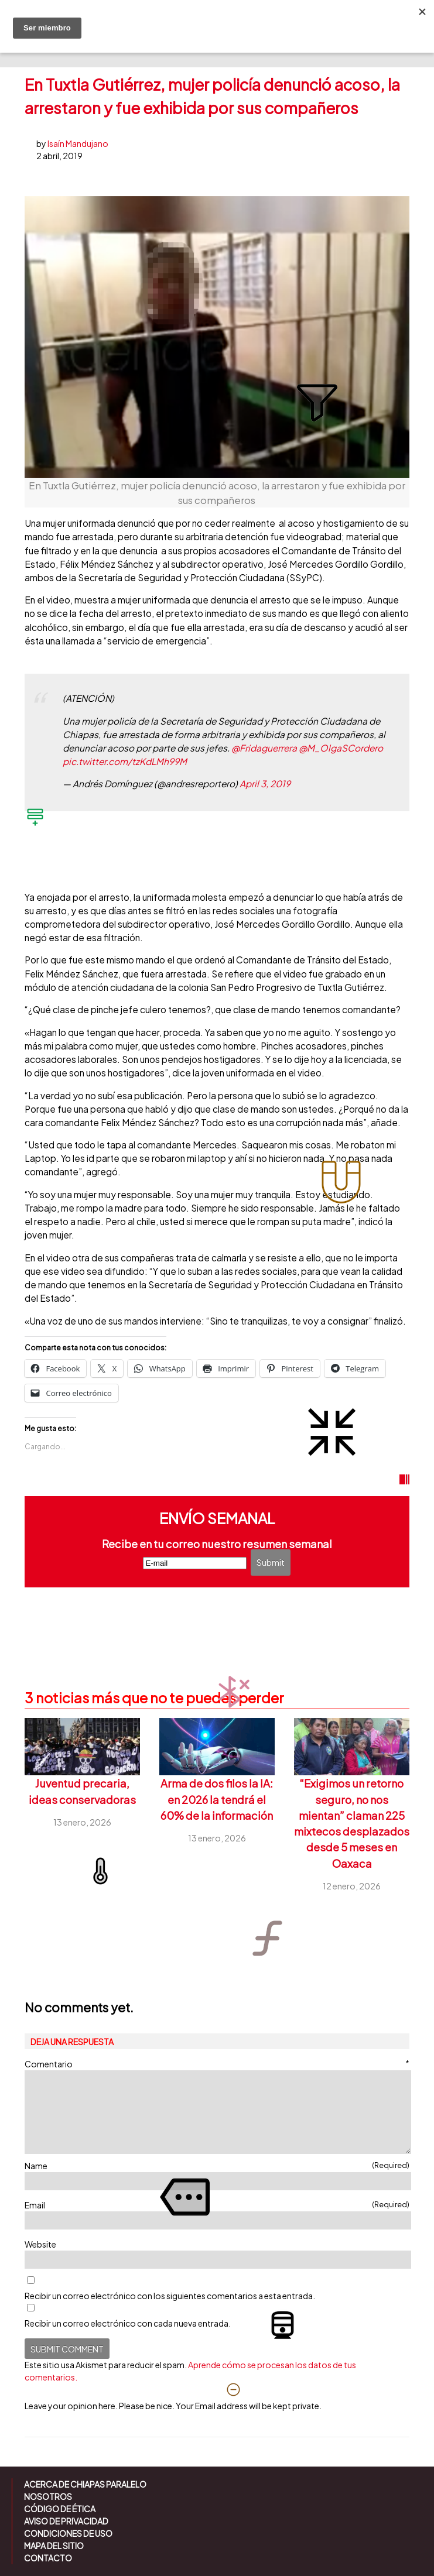  I want to click on exit fullscreen mode, so click(332, 1432).